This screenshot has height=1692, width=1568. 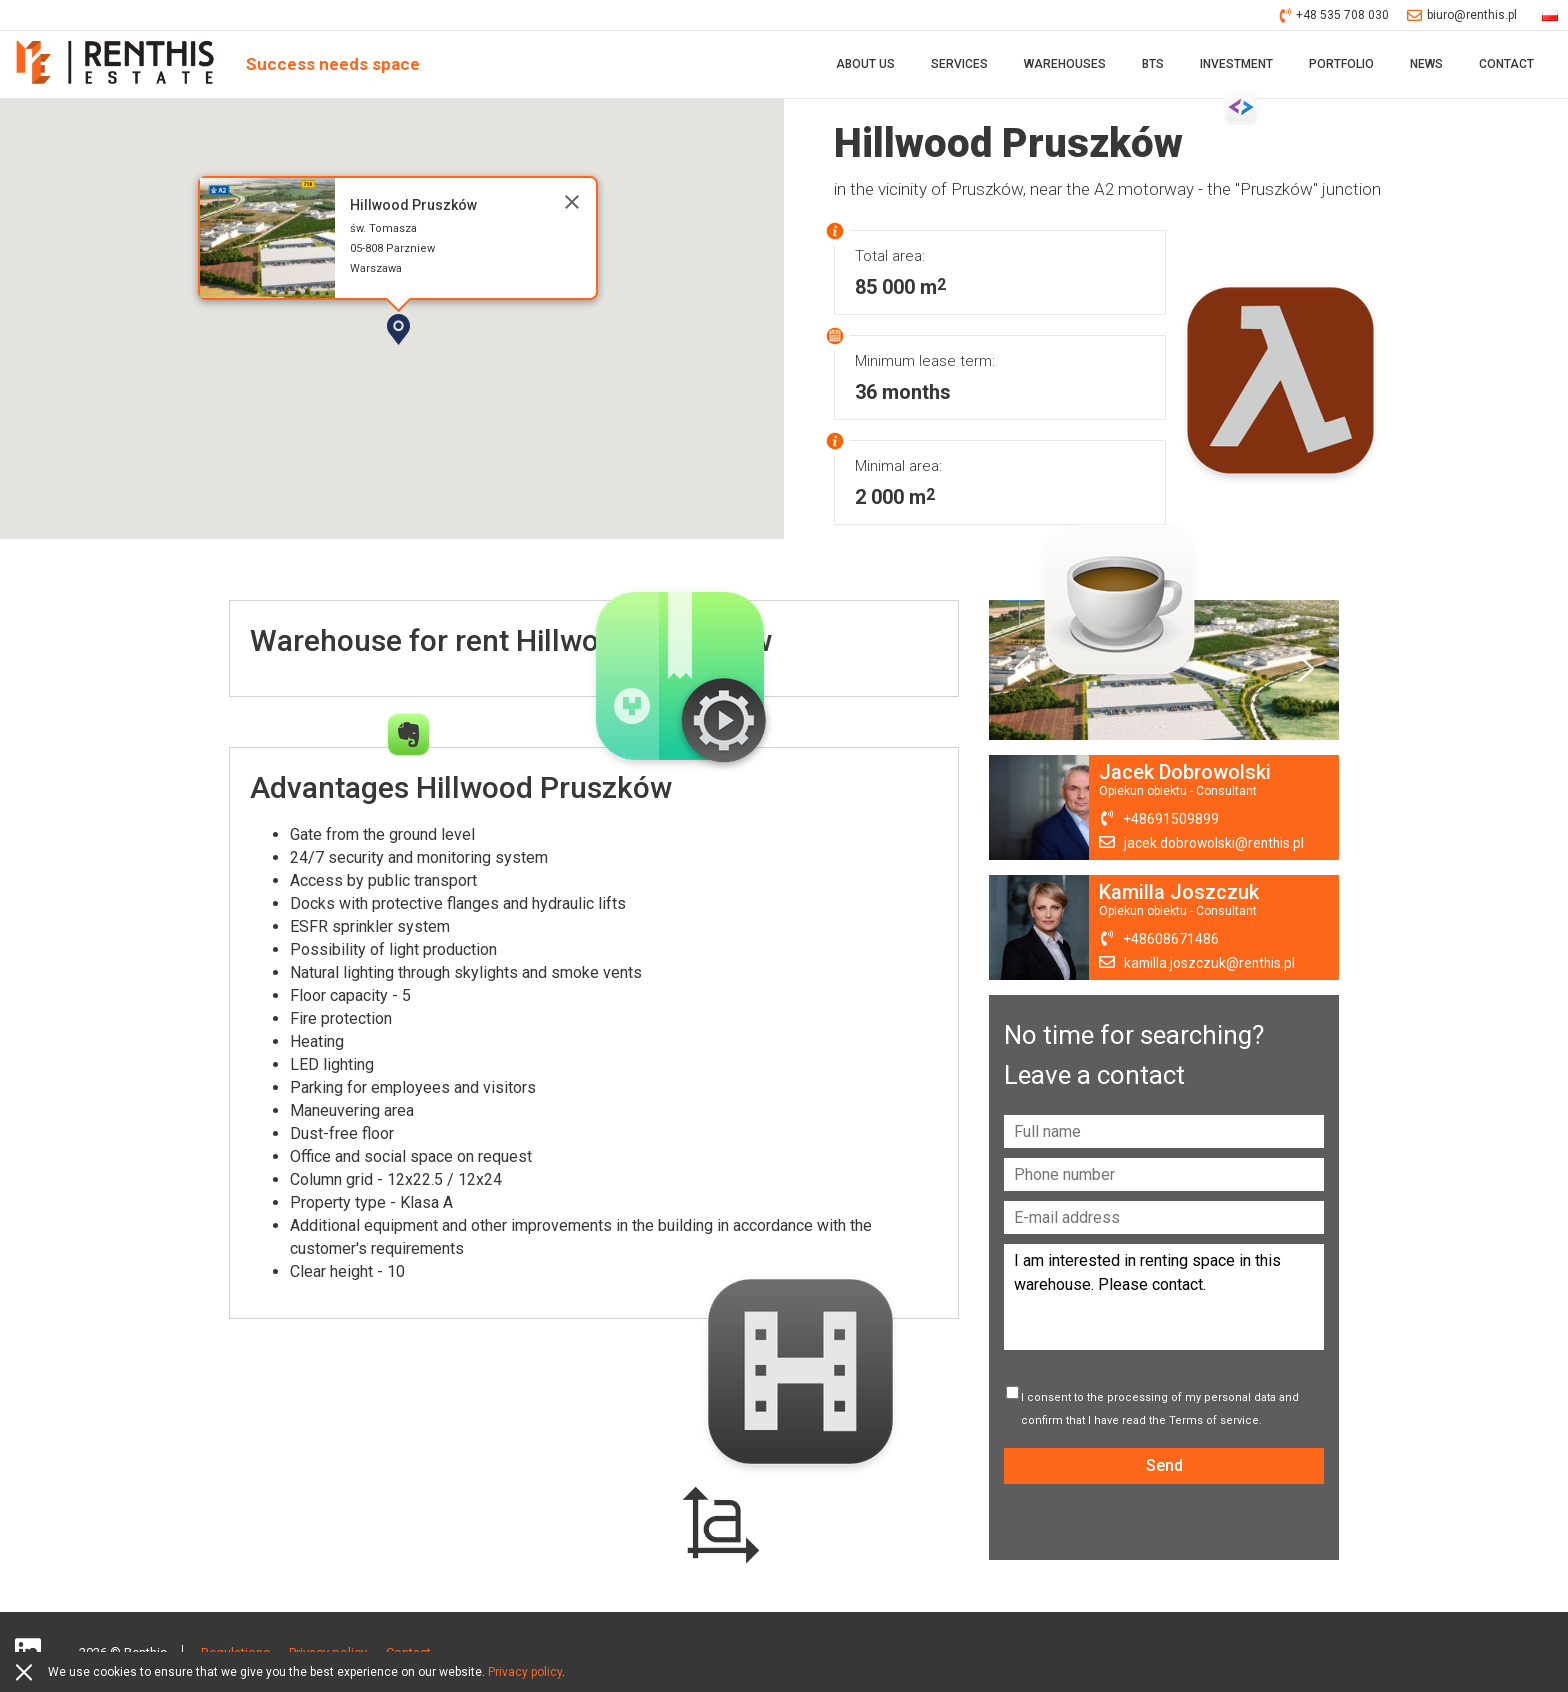 I want to click on open evernote note-taking app, so click(x=408, y=734).